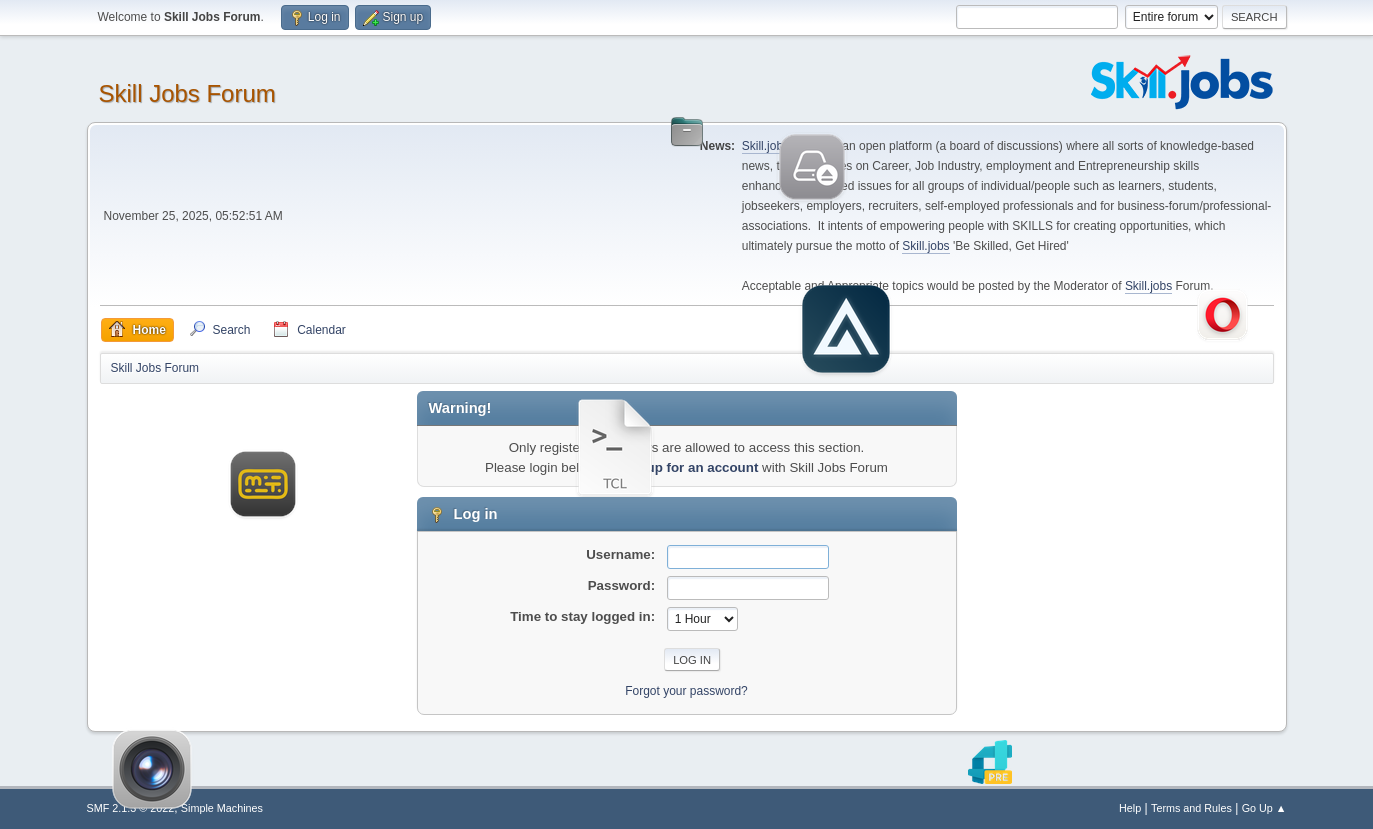 The image size is (1373, 829). I want to click on open the camera app, so click(152, 769).